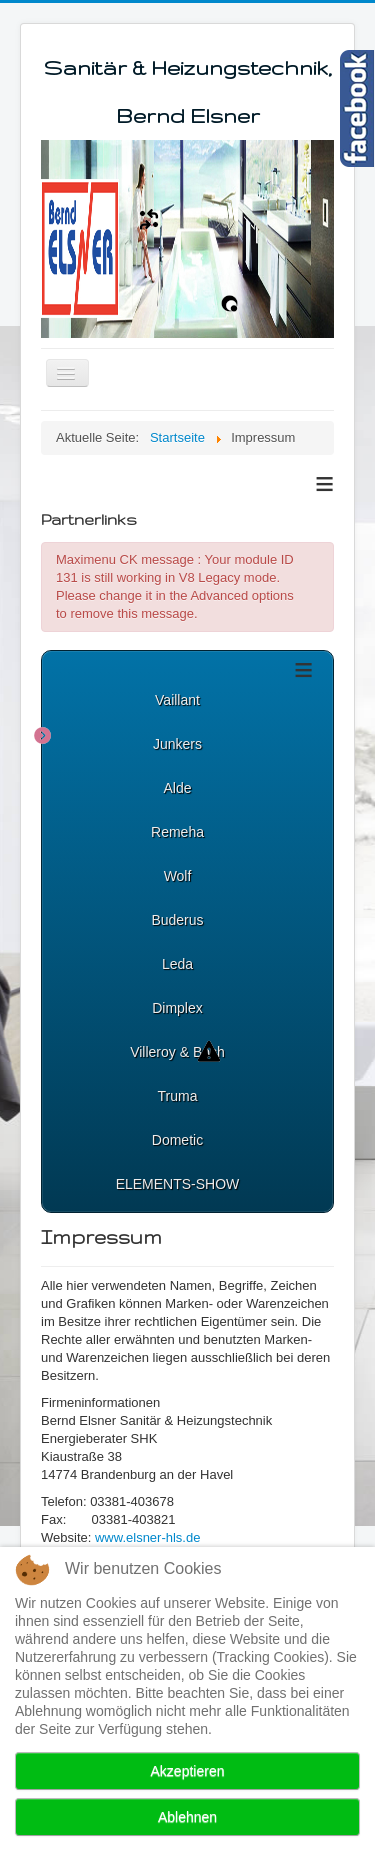  What do you see at coordinates (42, 735) in the screenshot?
I see `go to next item or page` at bounding box center [42, 735].